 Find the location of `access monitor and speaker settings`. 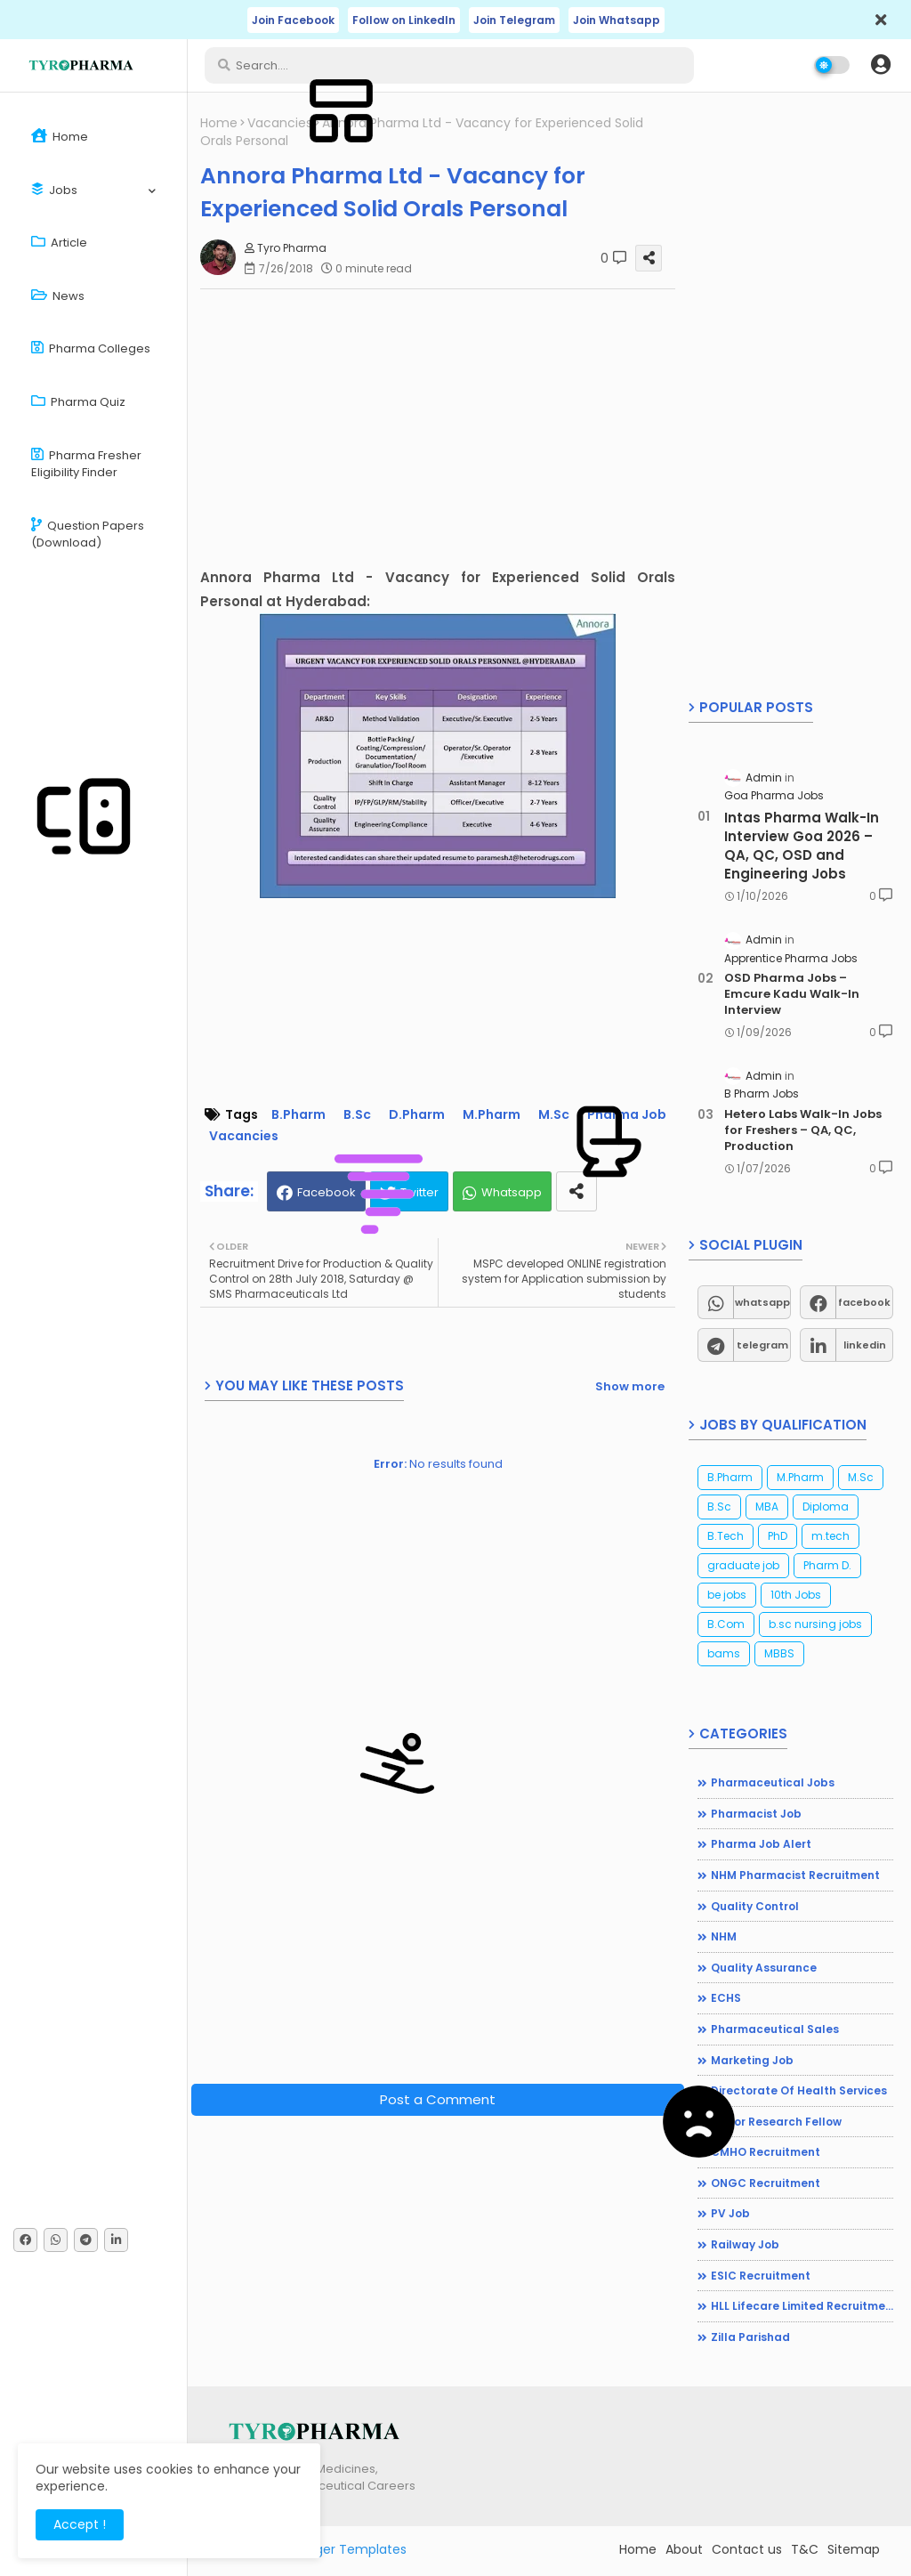

access monitor and speaker settings is located at coordinates (84, 816).